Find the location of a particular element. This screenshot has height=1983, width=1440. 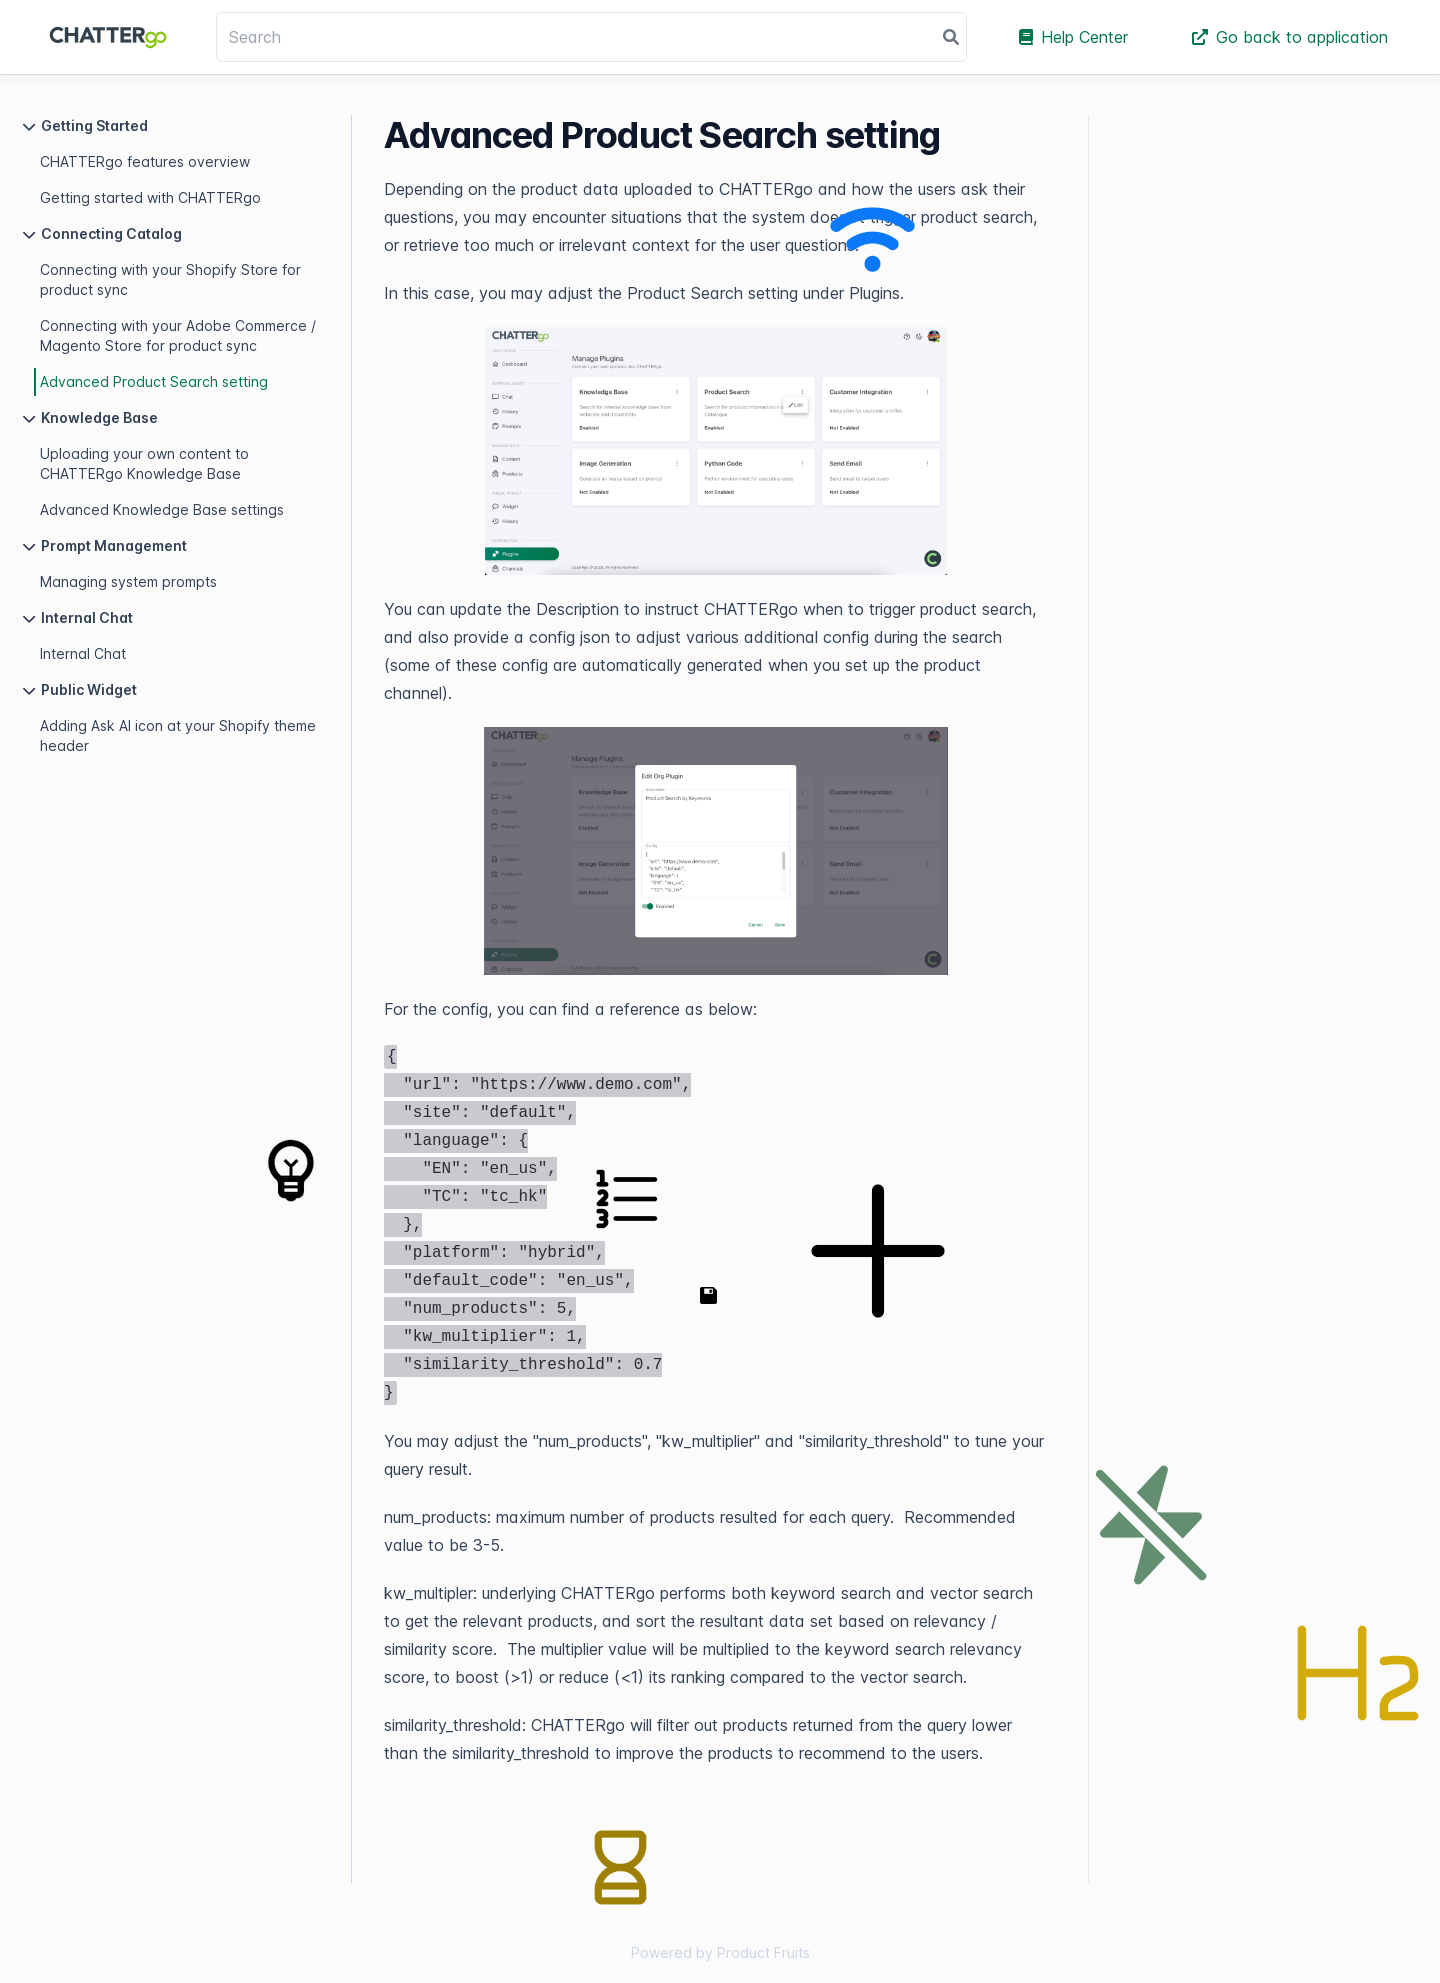

save current file or document is located at coordinates (708, 1295).